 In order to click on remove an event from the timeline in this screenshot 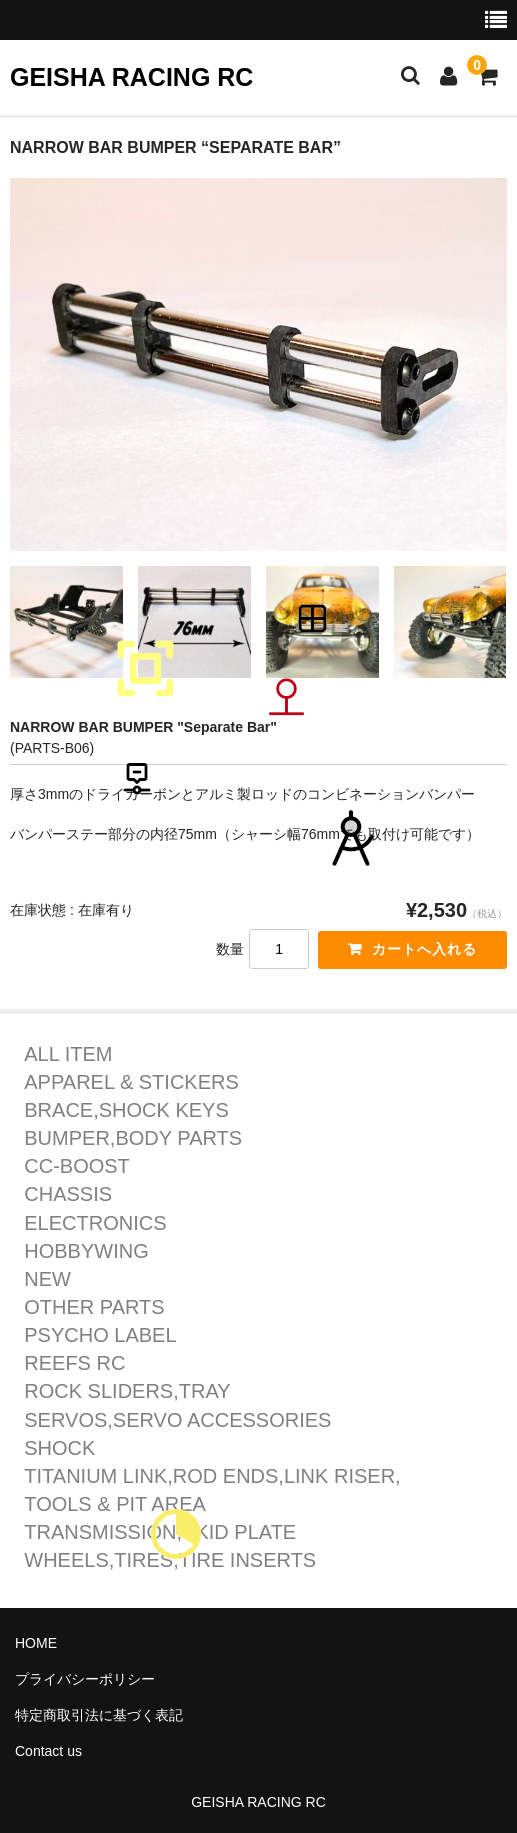, I will do `click(137, 778)`.